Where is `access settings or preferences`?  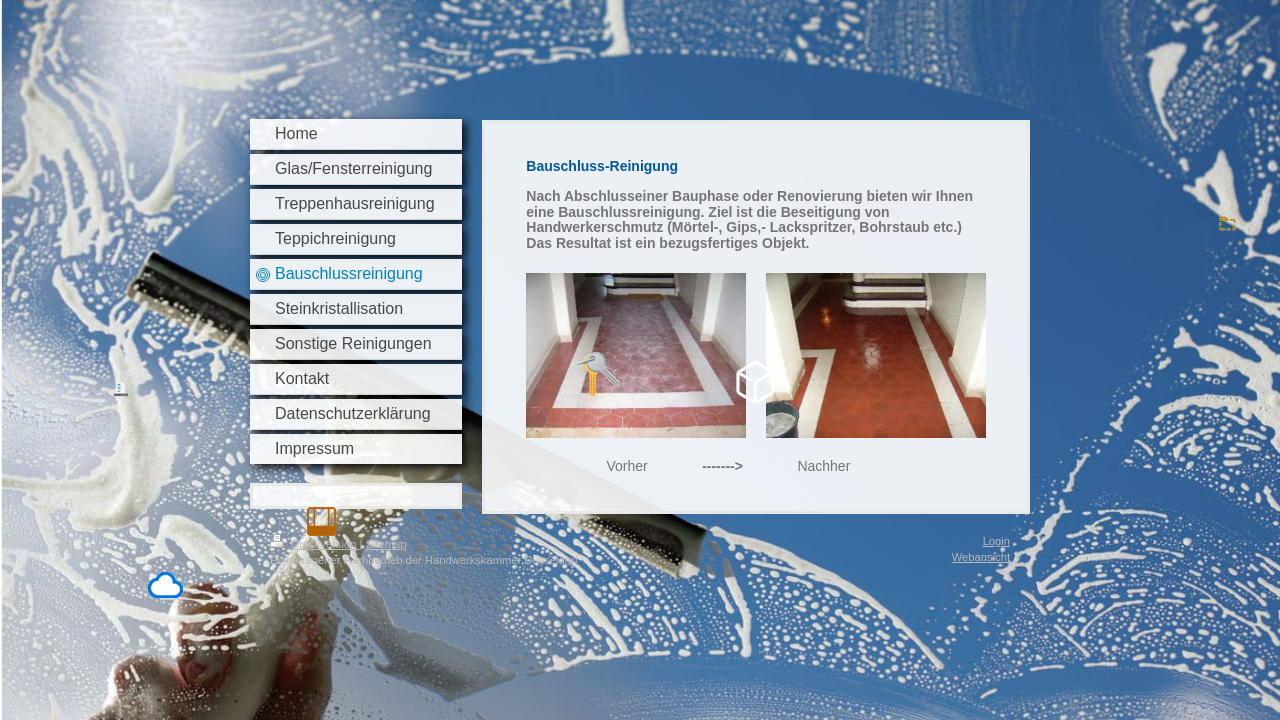 access settings or preferences is located at coordinates (121, 389).